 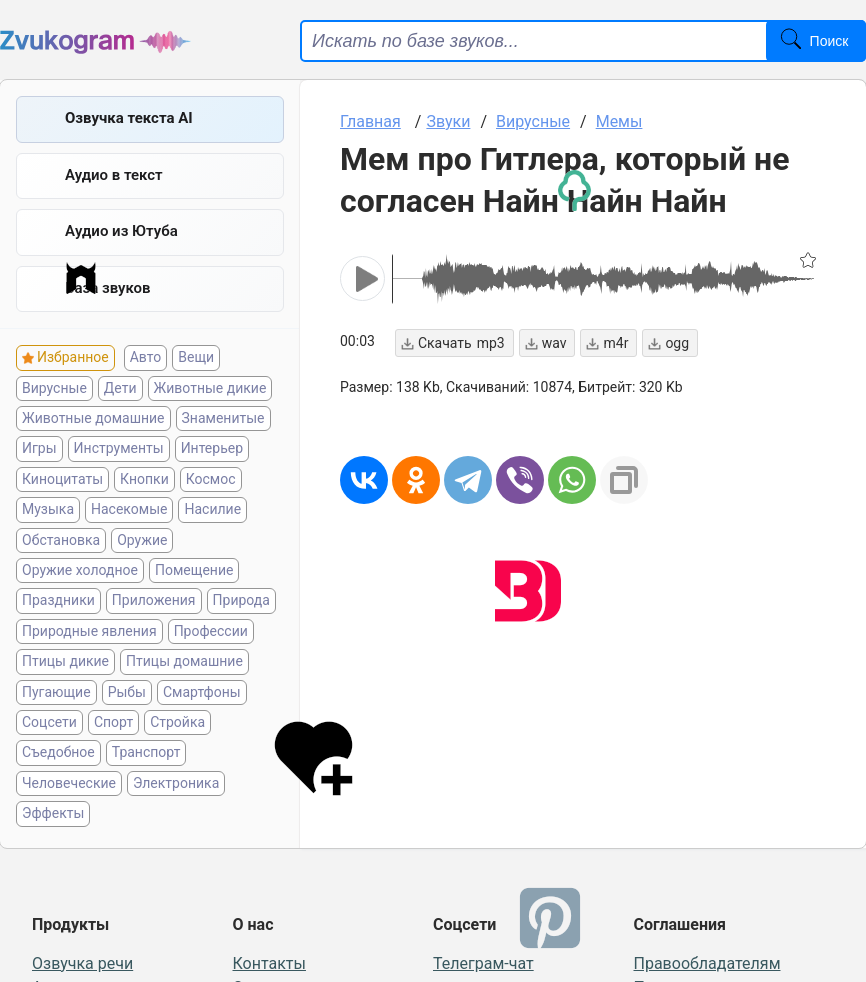 I want to click on open BetterDiscord settings, so click(x=528, y=591).